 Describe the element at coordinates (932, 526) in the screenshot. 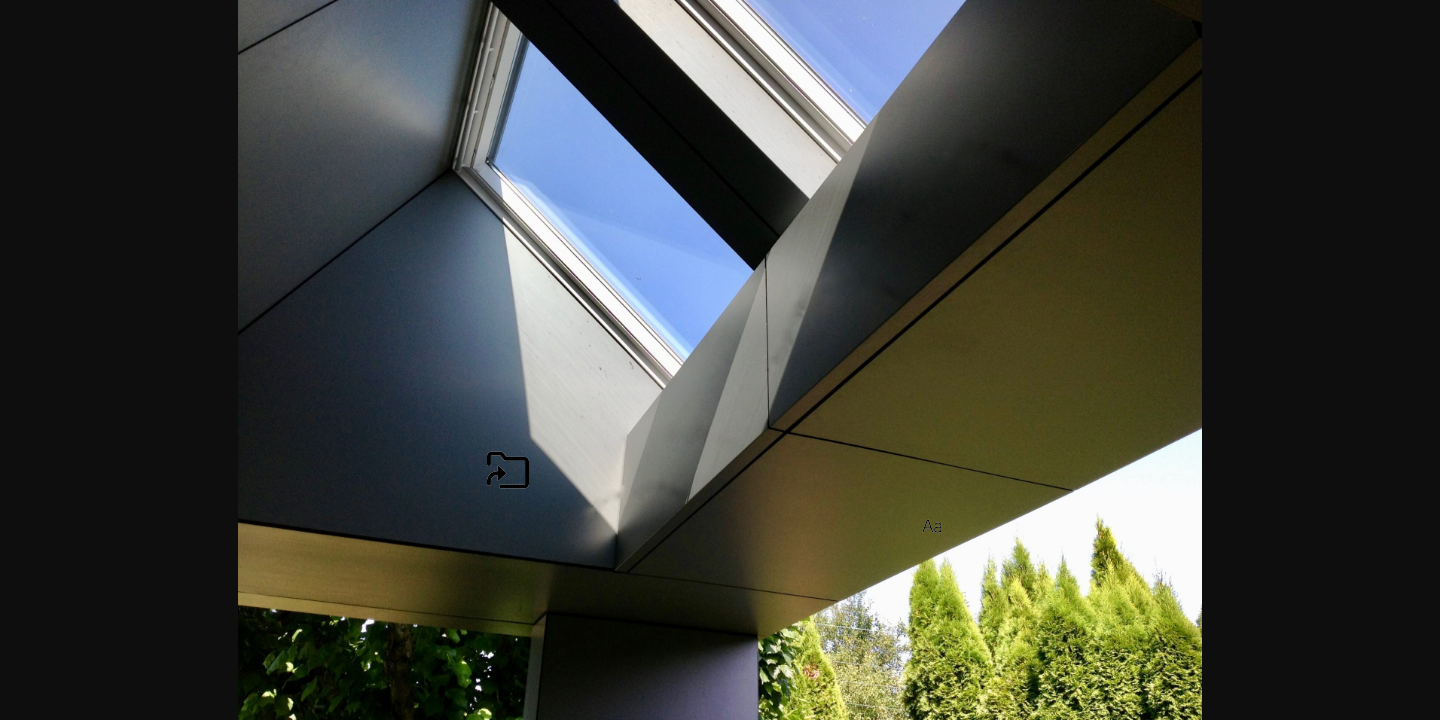

I see `adjust text formatting and font settings` at that location.